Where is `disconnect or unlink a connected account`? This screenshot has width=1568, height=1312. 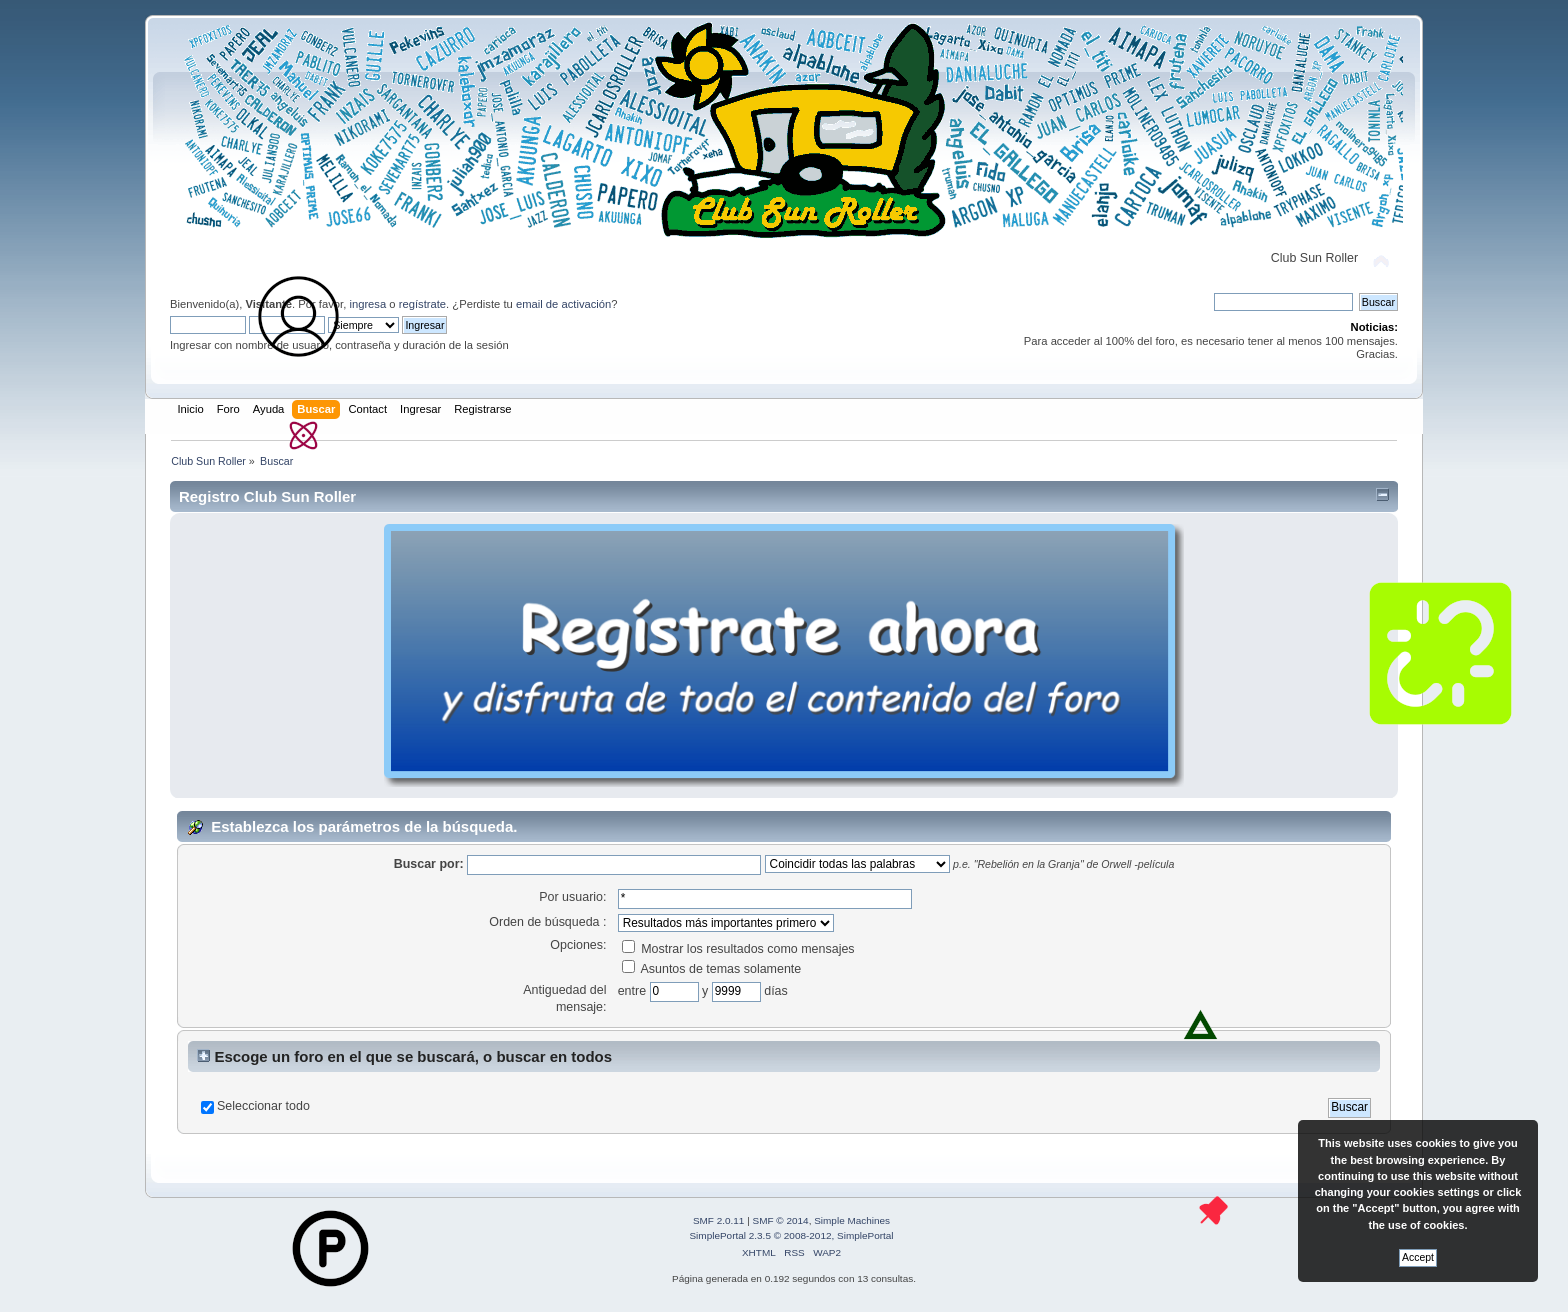 disconnect or unlink a connected account is located at coordinates (1440, 653).